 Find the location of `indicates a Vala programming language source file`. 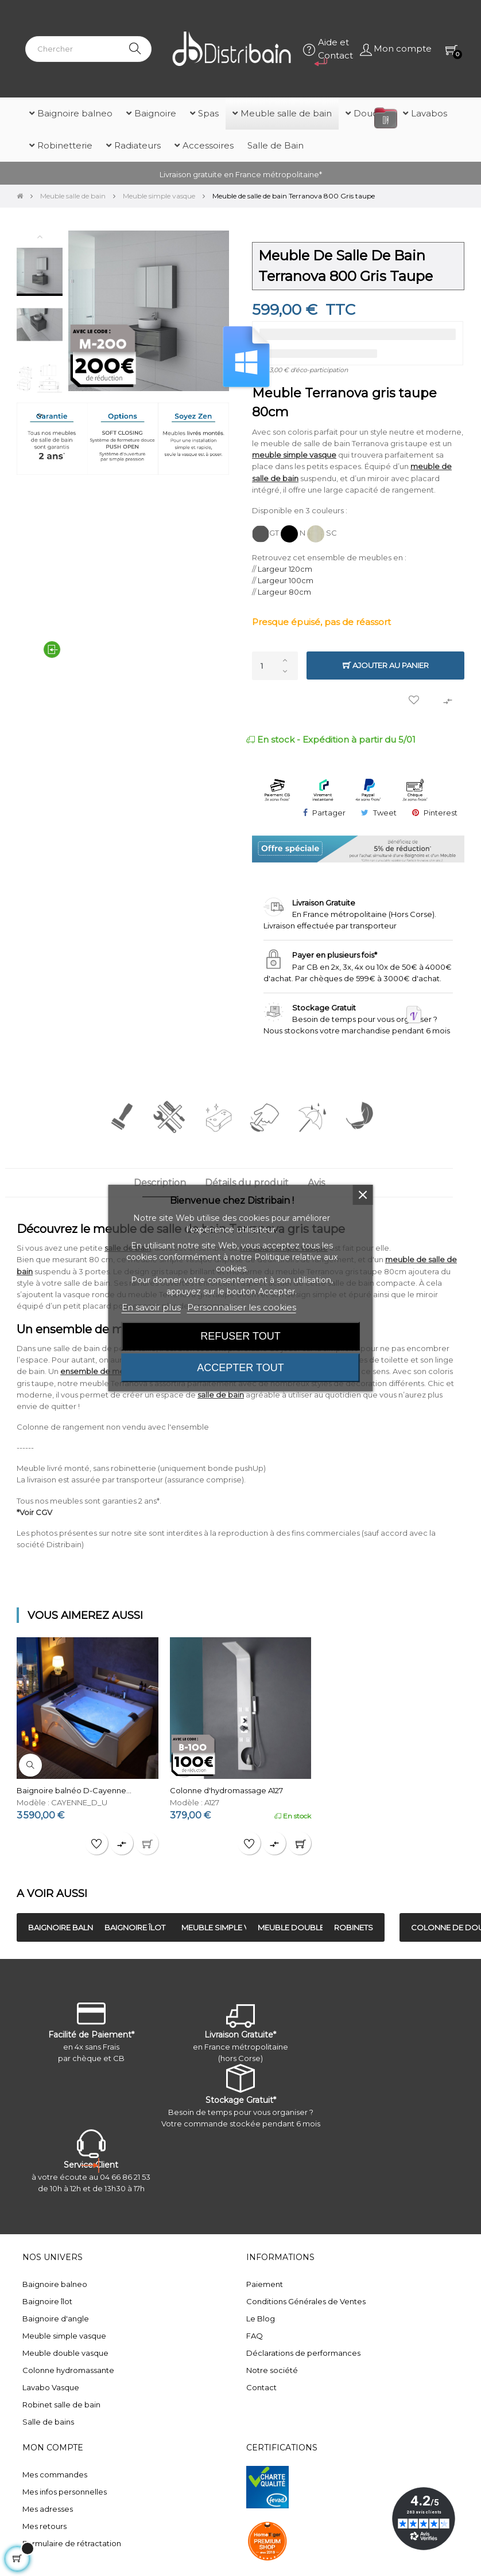

indicates a Vala programming language source file is located at coordinates (414, 1014).